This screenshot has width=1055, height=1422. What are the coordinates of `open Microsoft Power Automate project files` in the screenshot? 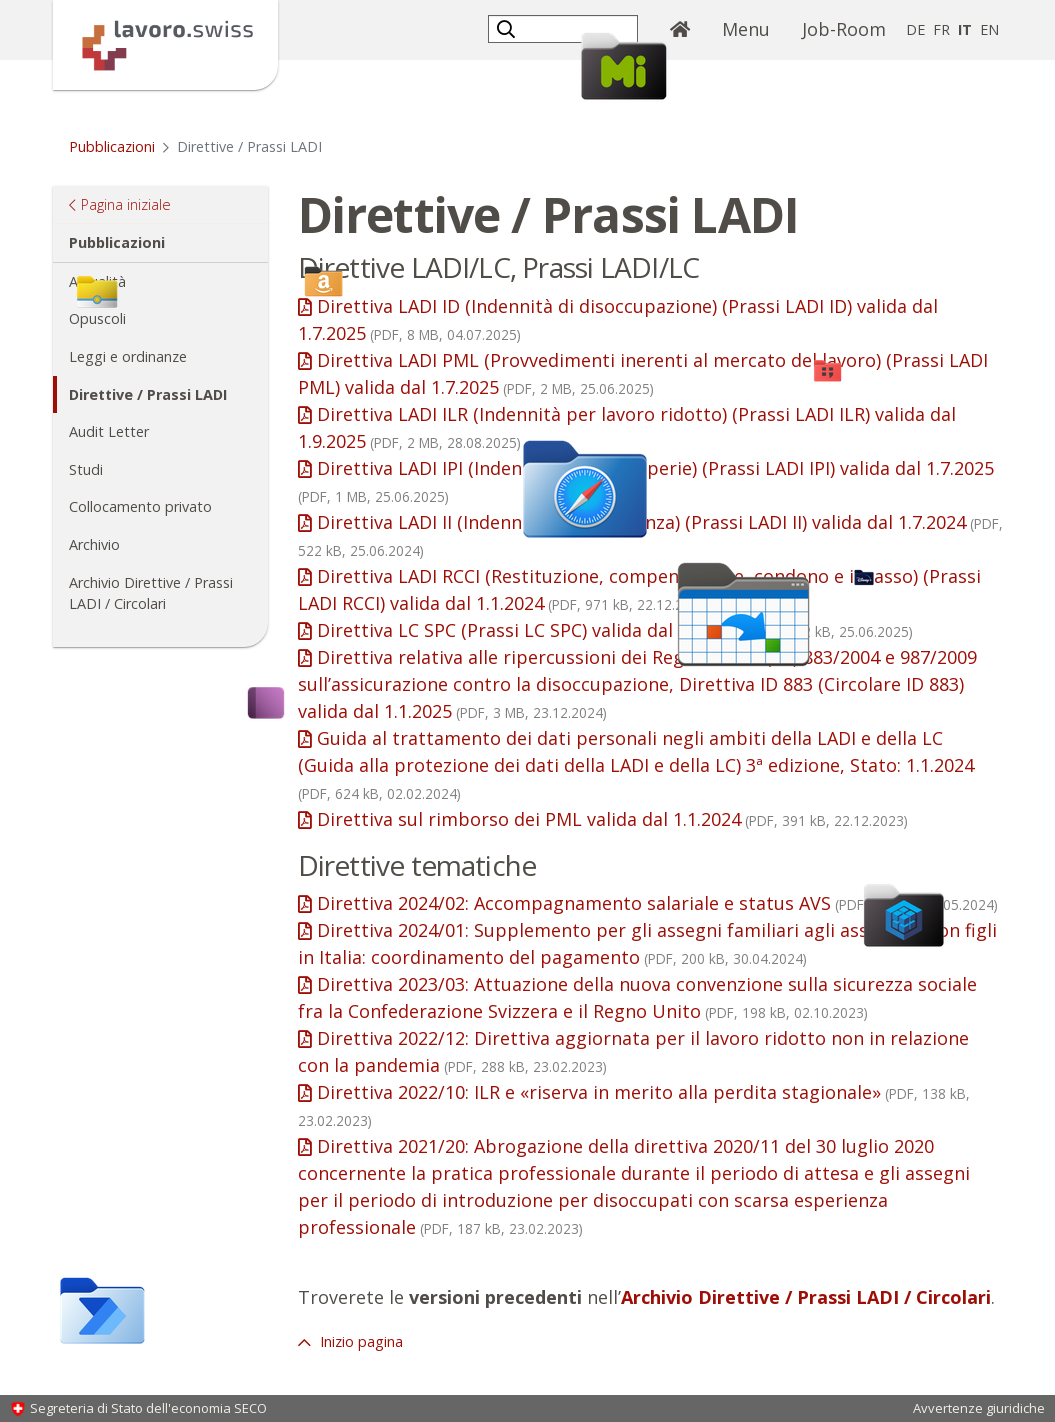 It's located at (102, 1313).